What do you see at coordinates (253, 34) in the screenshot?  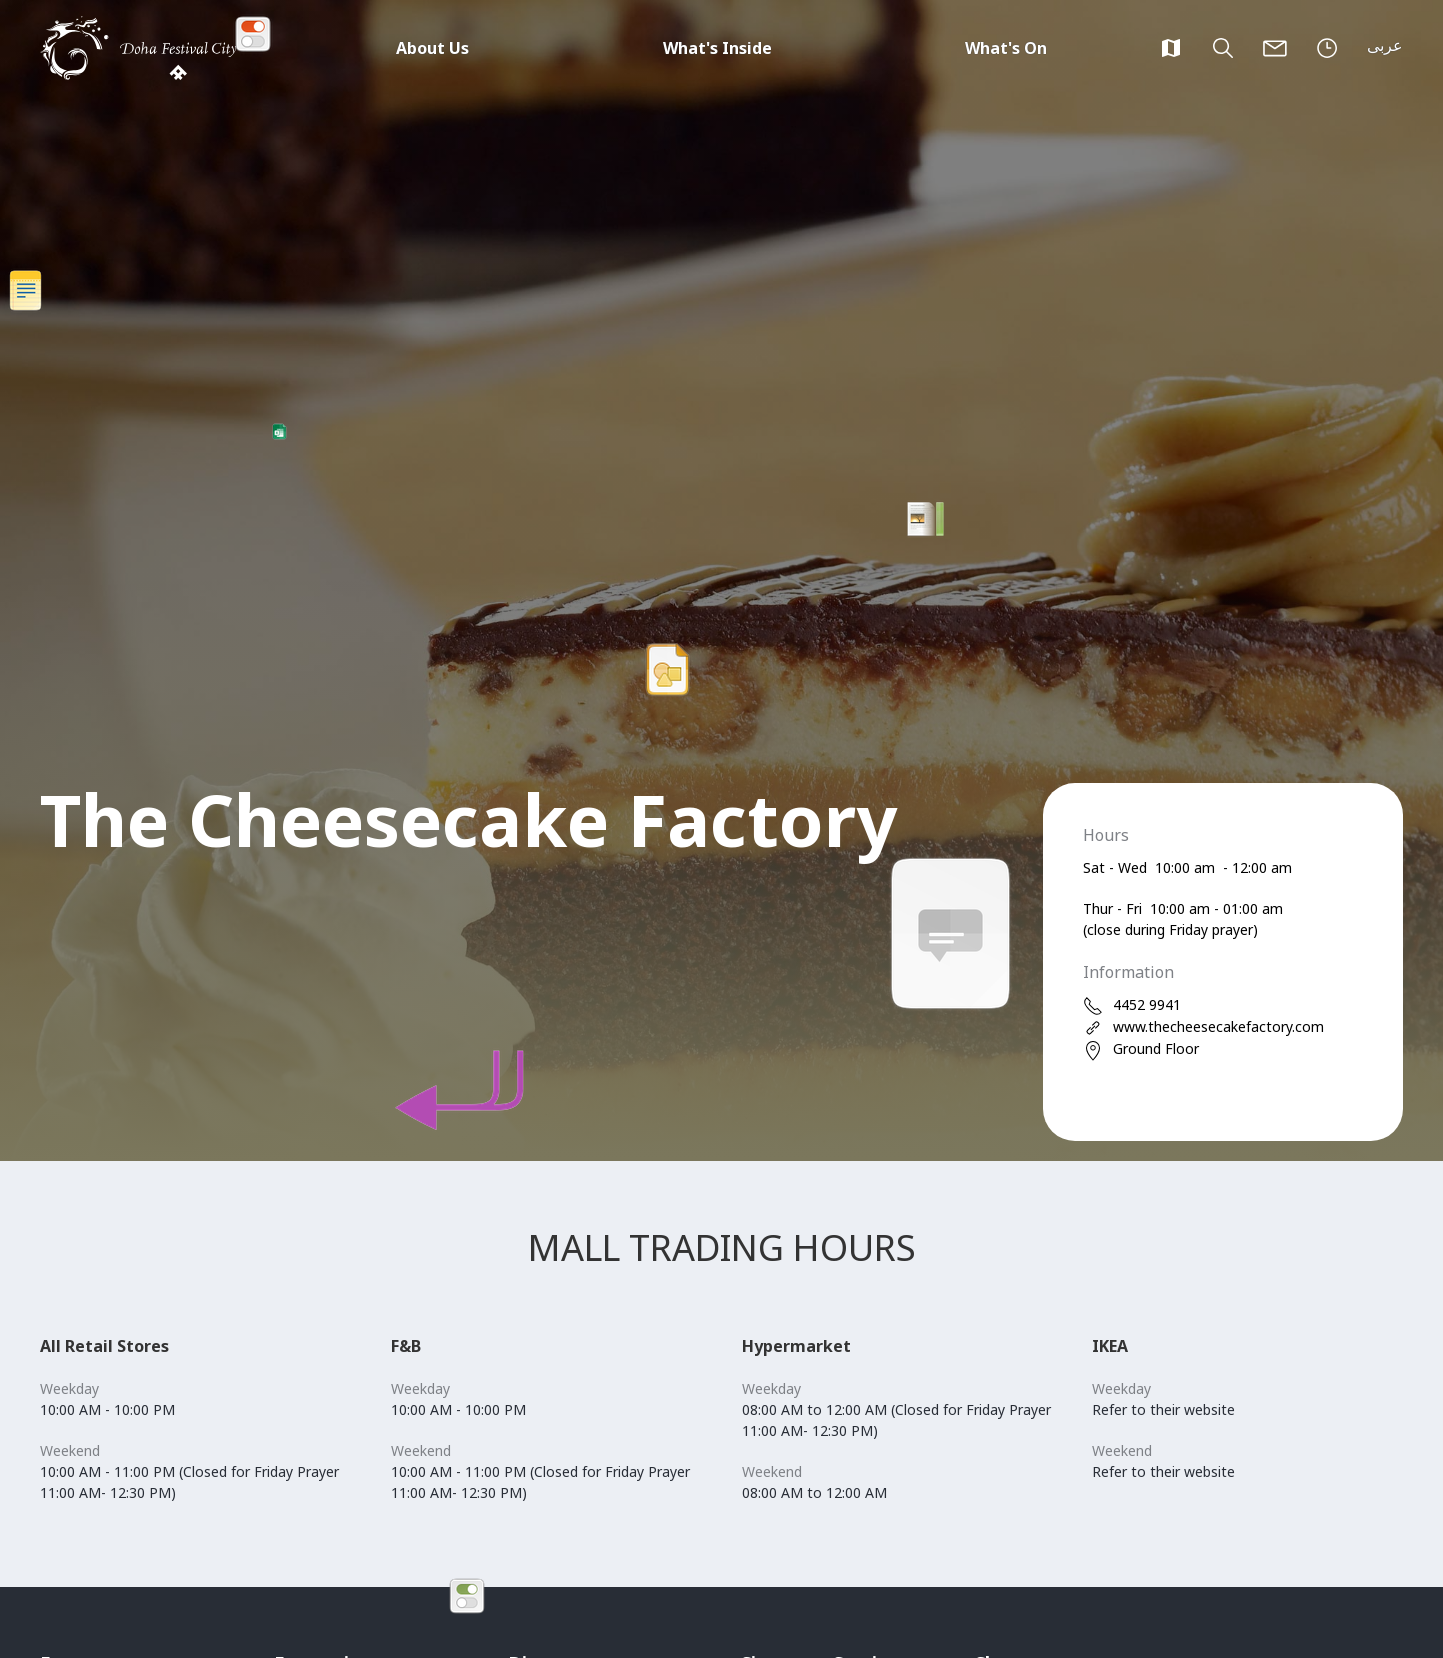 I see `open desktop preferences or settings` at bounding box center [253, 34].